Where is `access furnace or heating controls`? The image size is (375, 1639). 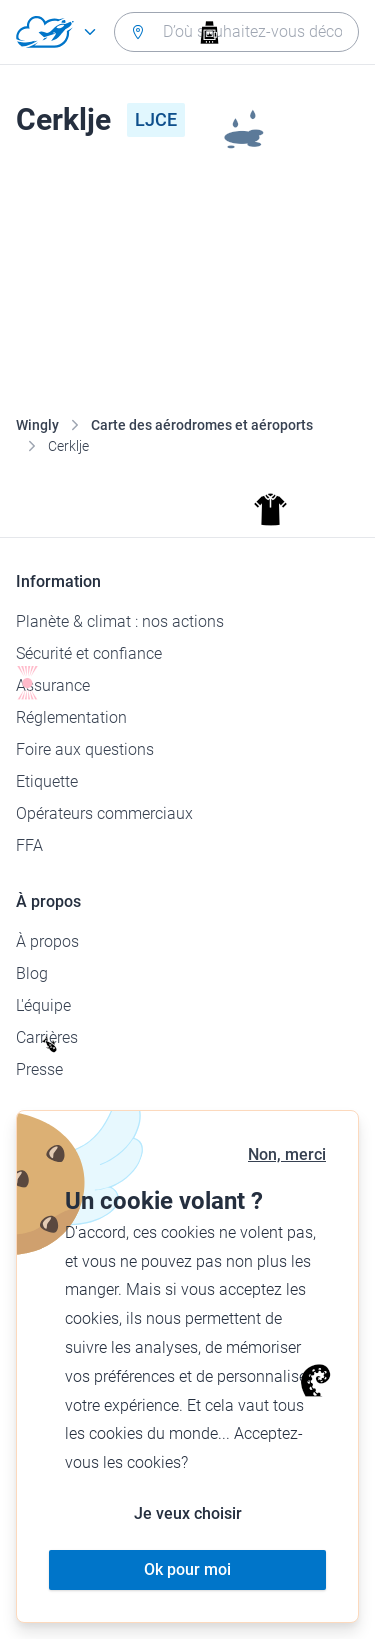 access furnace or heating controls is located at coordinates (209, 32).